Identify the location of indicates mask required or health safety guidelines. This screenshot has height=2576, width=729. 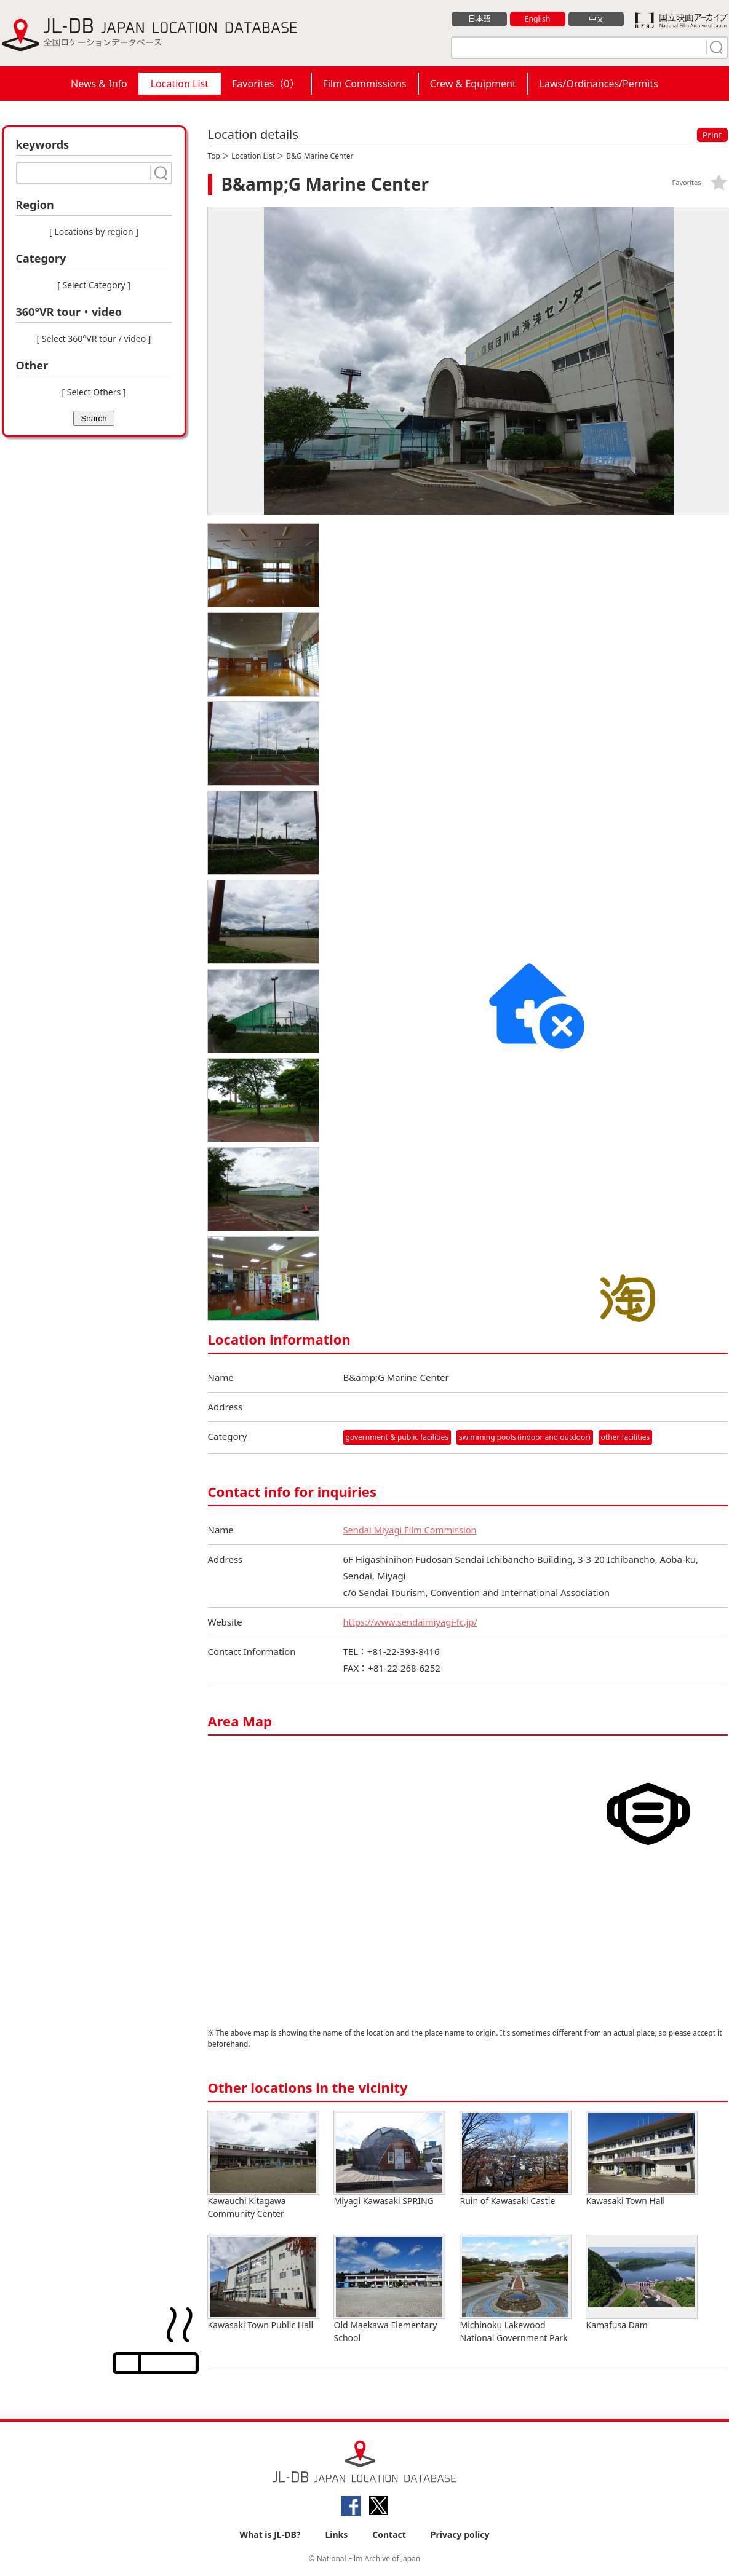
(648, 1815).